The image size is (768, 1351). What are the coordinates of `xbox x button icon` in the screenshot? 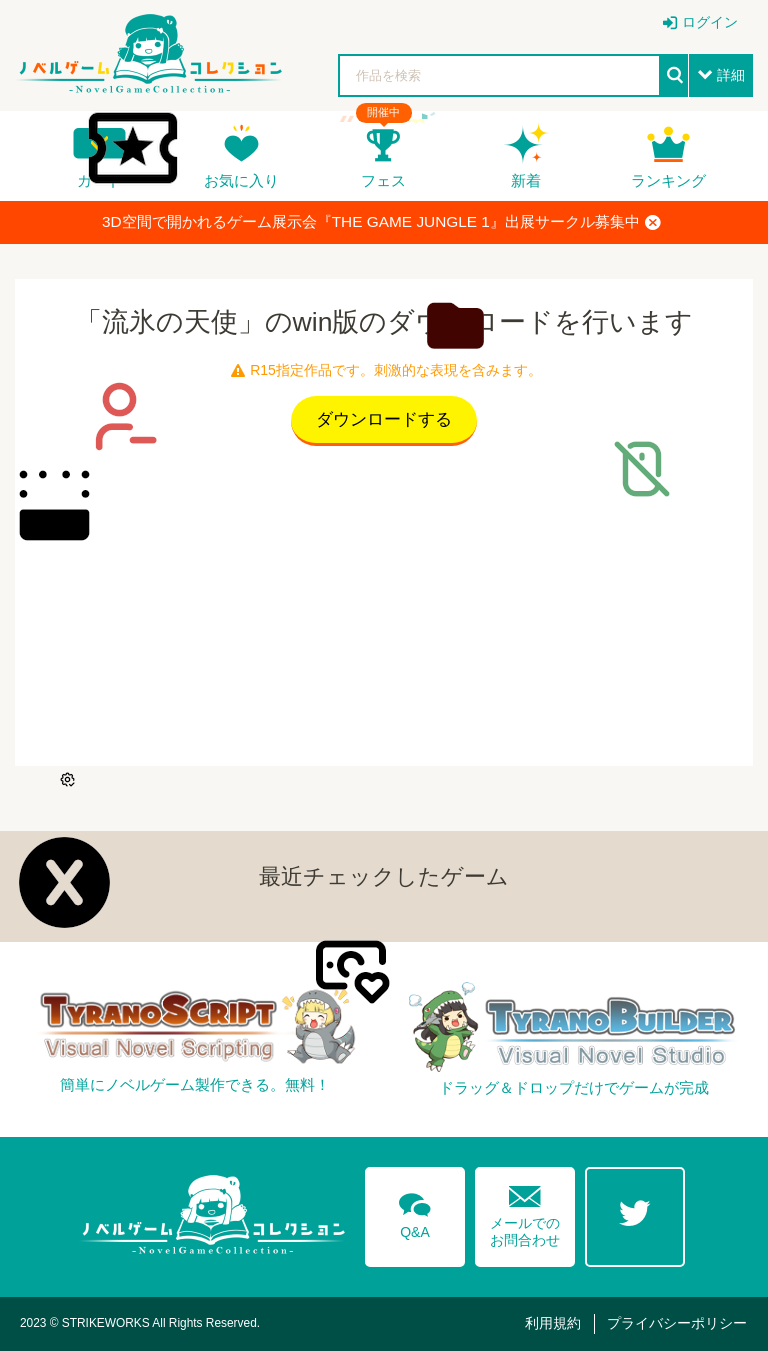 It's located at (64, 882).